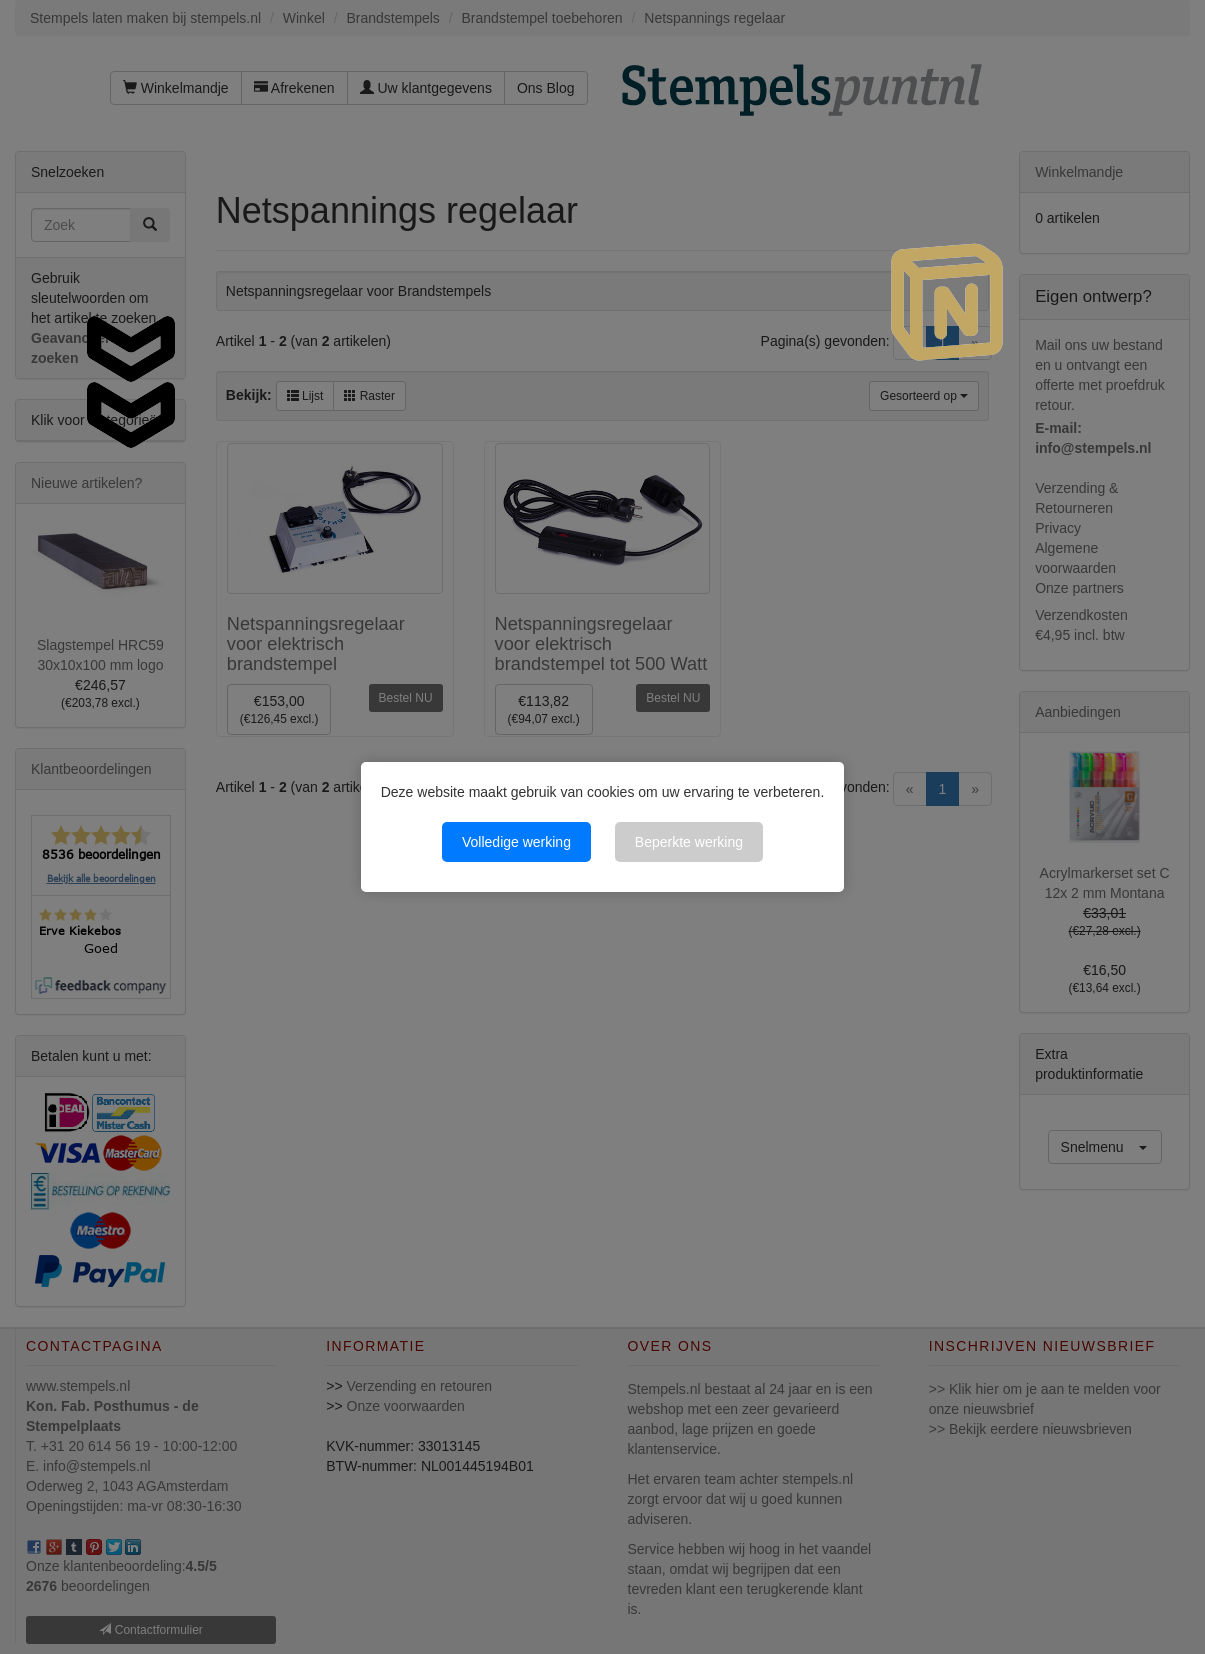 This screenshot has width=1205, height=1654. I want to click on open Notion app, so click(947, 299).